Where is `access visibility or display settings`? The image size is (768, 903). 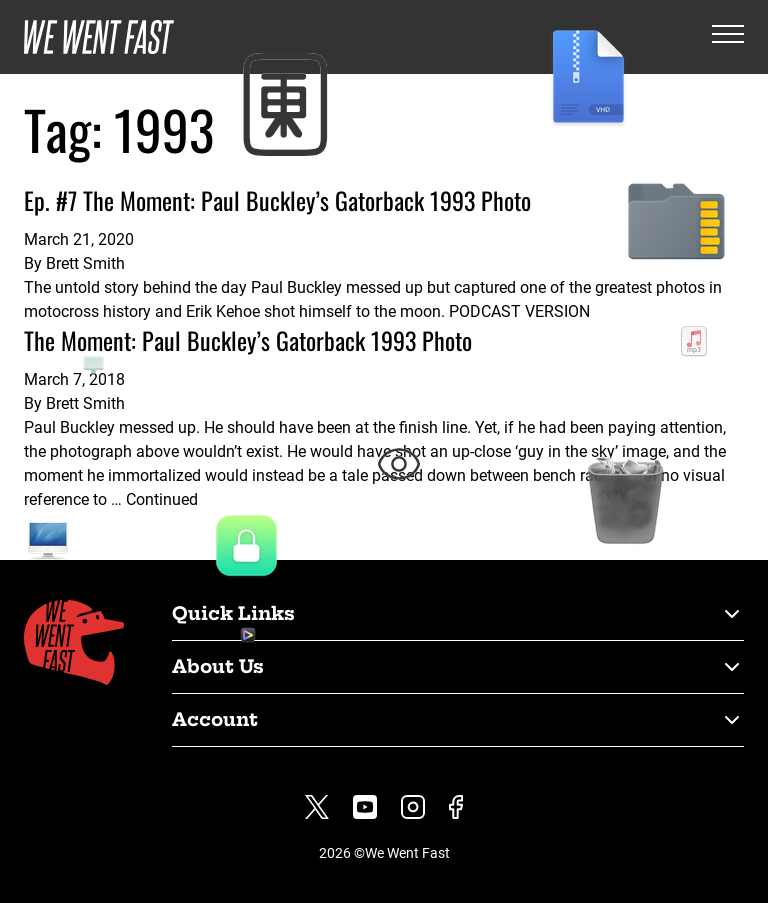
access visibility or display settings is located at coordinates (399, 464).